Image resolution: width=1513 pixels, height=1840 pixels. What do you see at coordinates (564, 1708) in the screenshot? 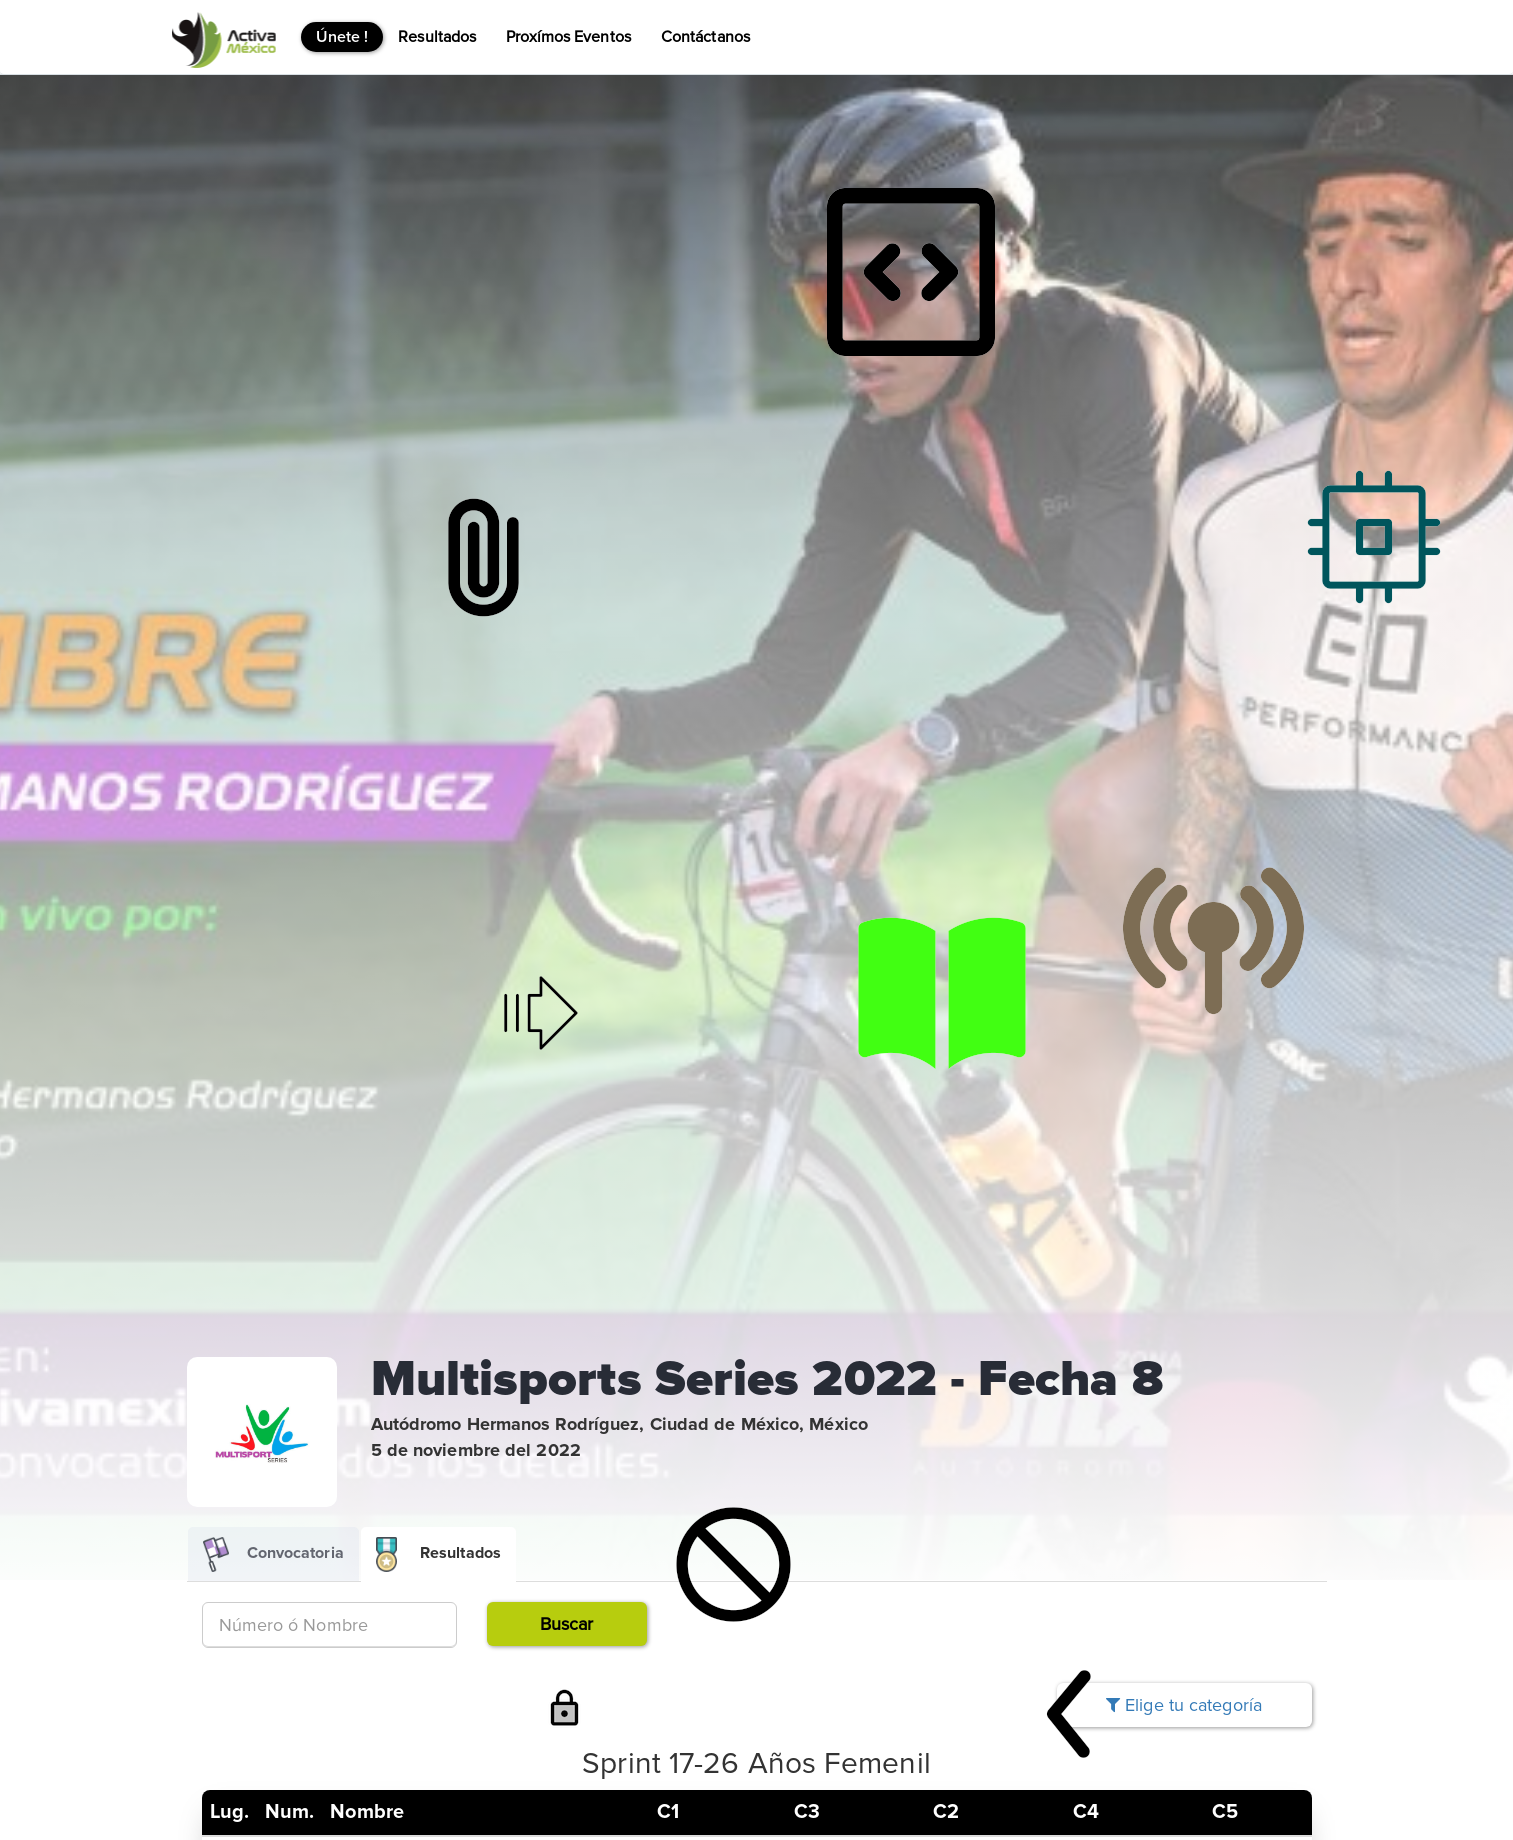
I see `lock or secure this item` at bounding box center [564, 1708].